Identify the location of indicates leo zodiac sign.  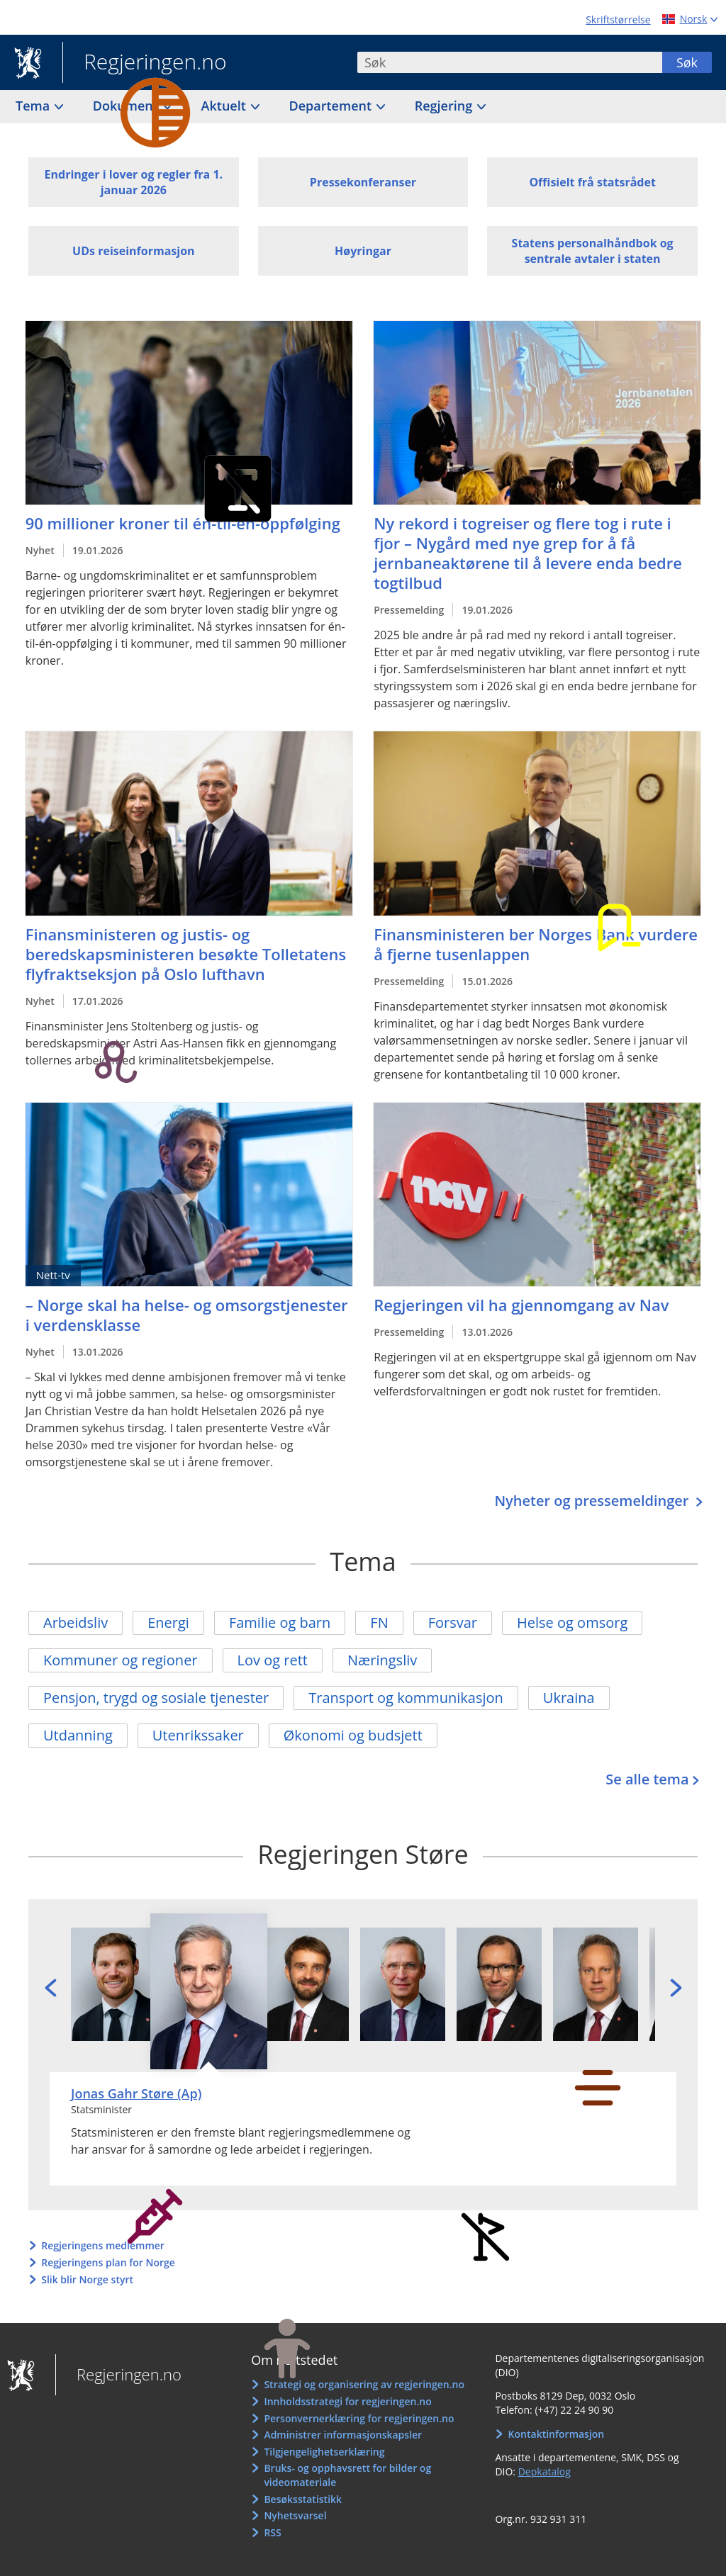
(116, 1062).